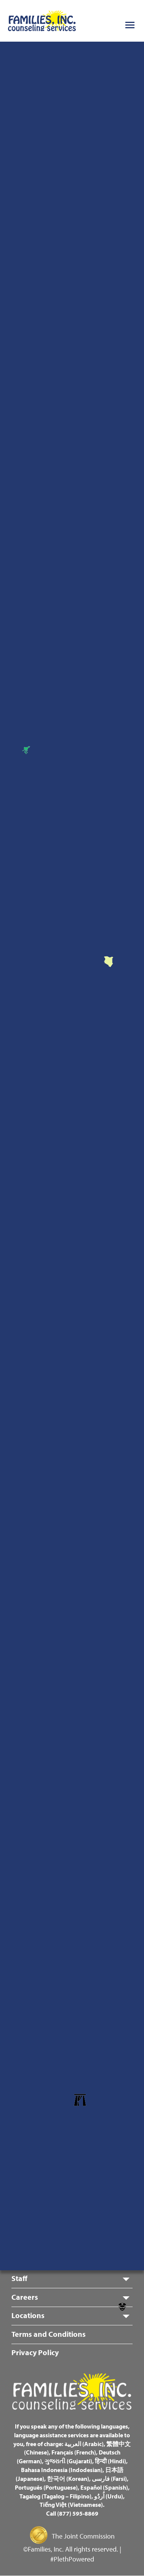 The image size is (144, 2576). Describe the element at coordinates (80, 2100) in the screenshot. I see `enter a temple or shrine location` at that location.